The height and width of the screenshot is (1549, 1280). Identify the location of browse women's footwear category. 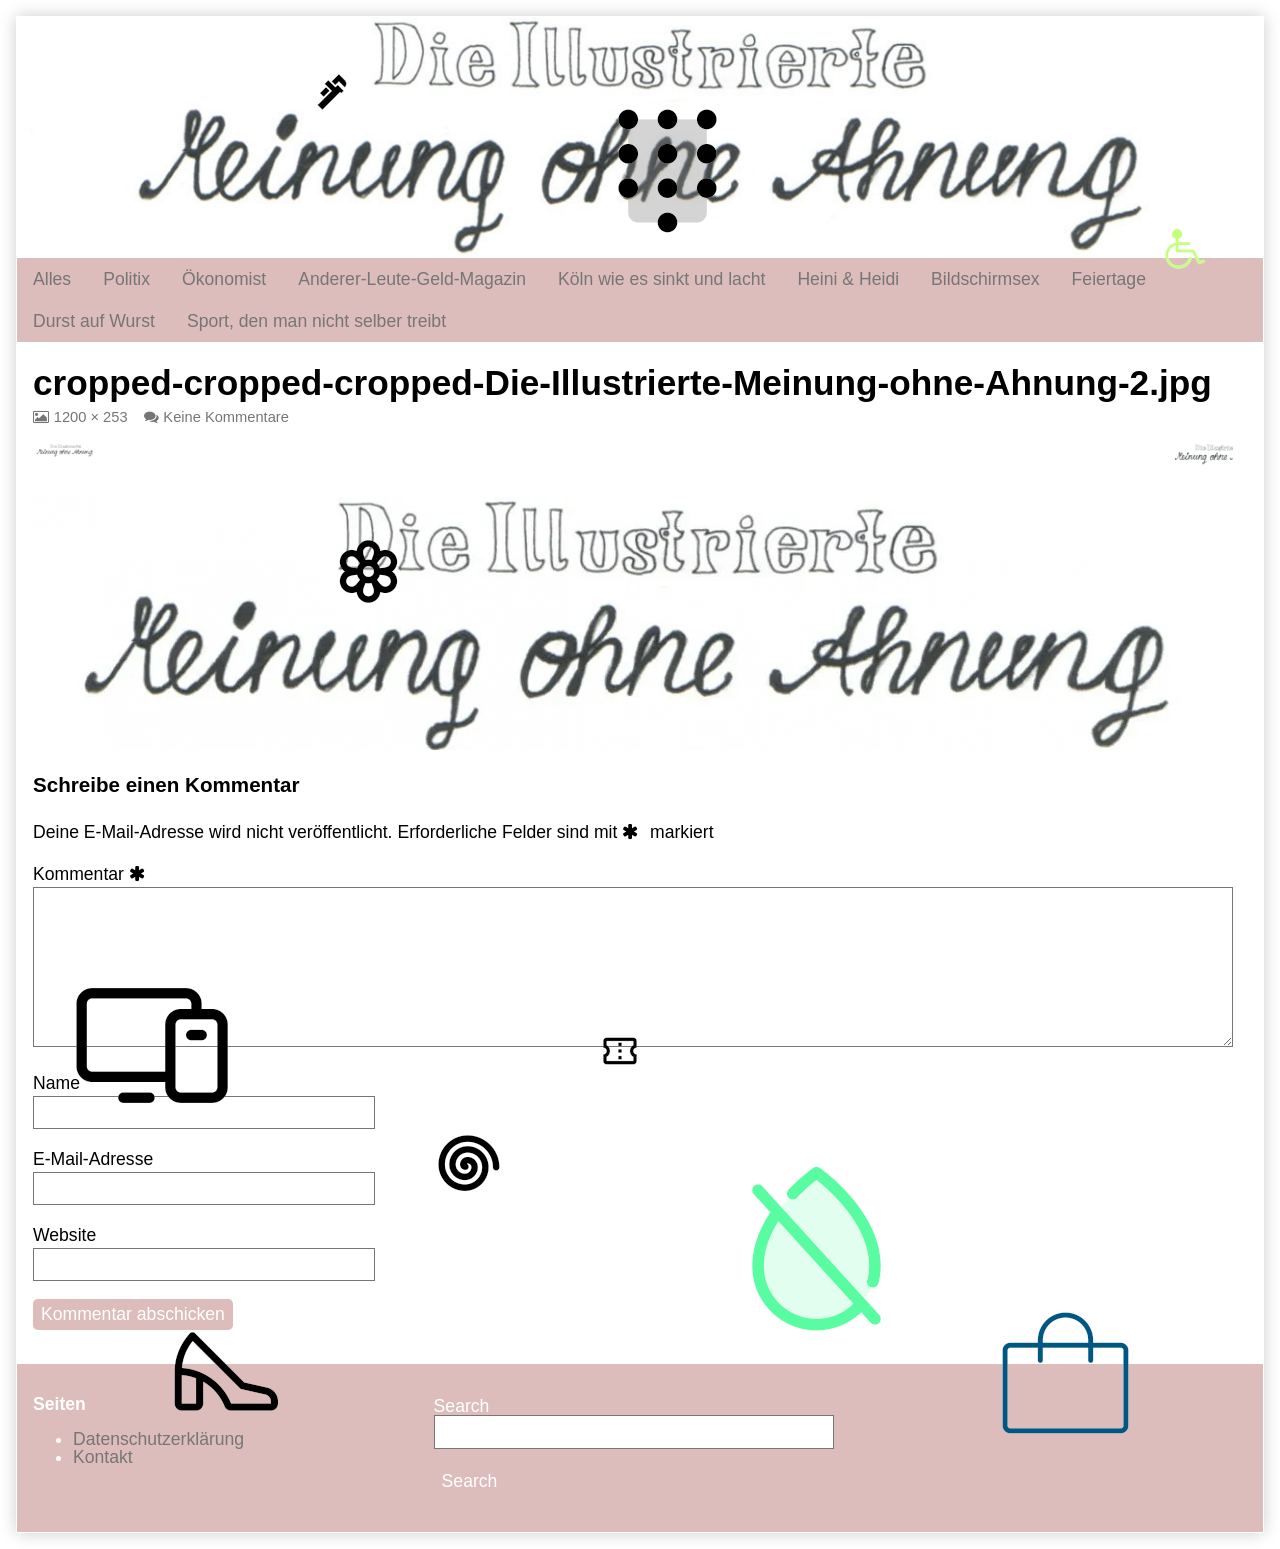
(221, 1375).